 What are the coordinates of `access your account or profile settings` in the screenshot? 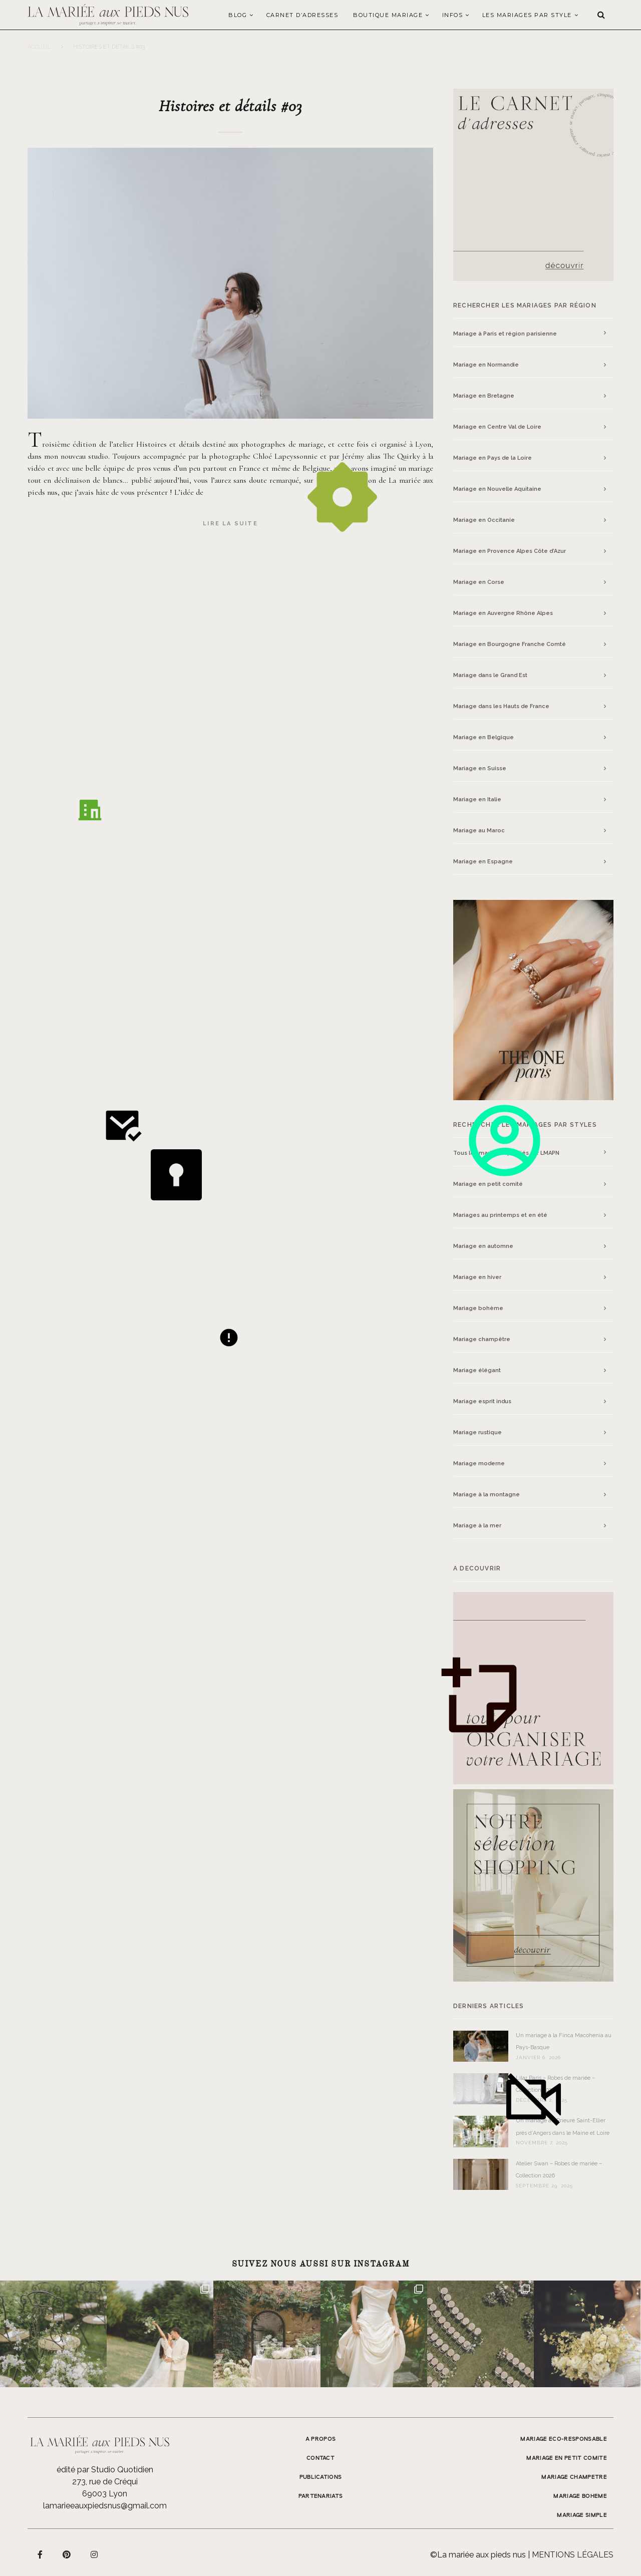 It's located at (504, 1140).